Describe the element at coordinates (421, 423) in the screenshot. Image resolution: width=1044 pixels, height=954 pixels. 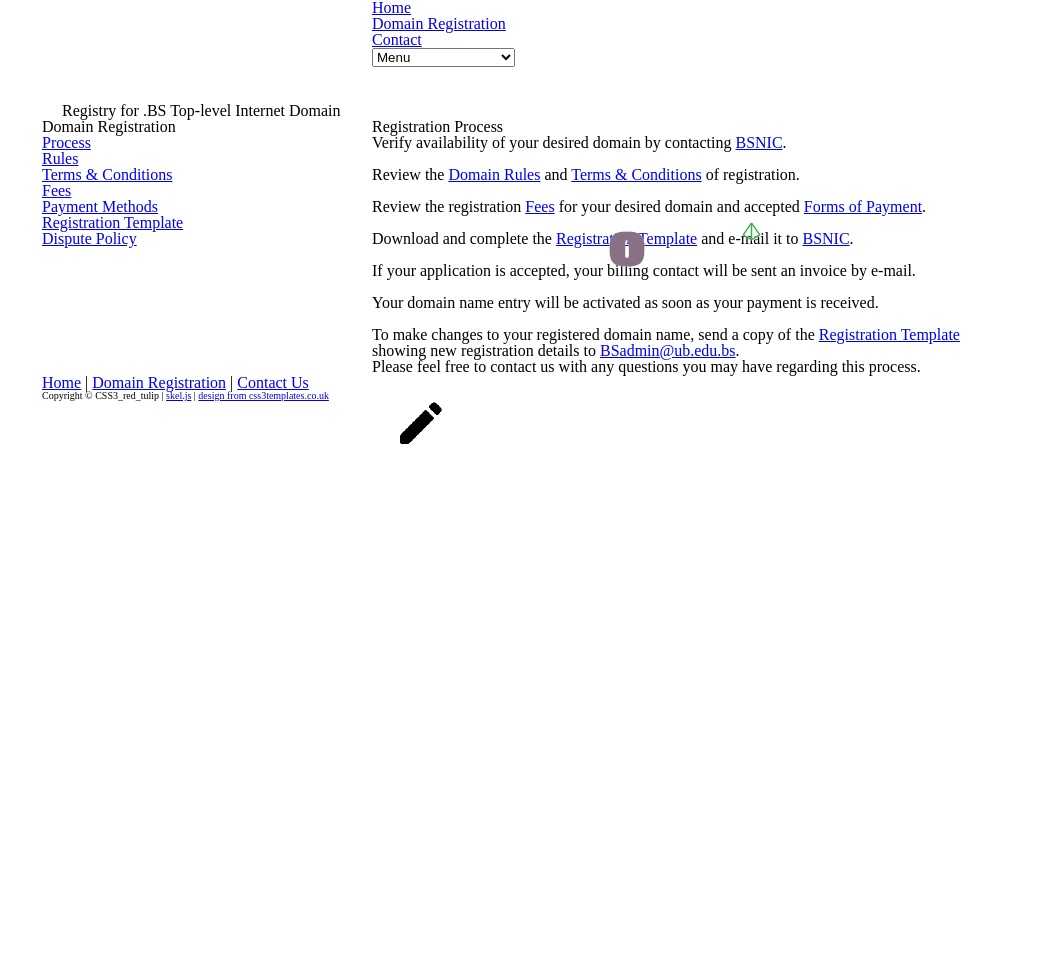
I see `edit content or settings` at that location.